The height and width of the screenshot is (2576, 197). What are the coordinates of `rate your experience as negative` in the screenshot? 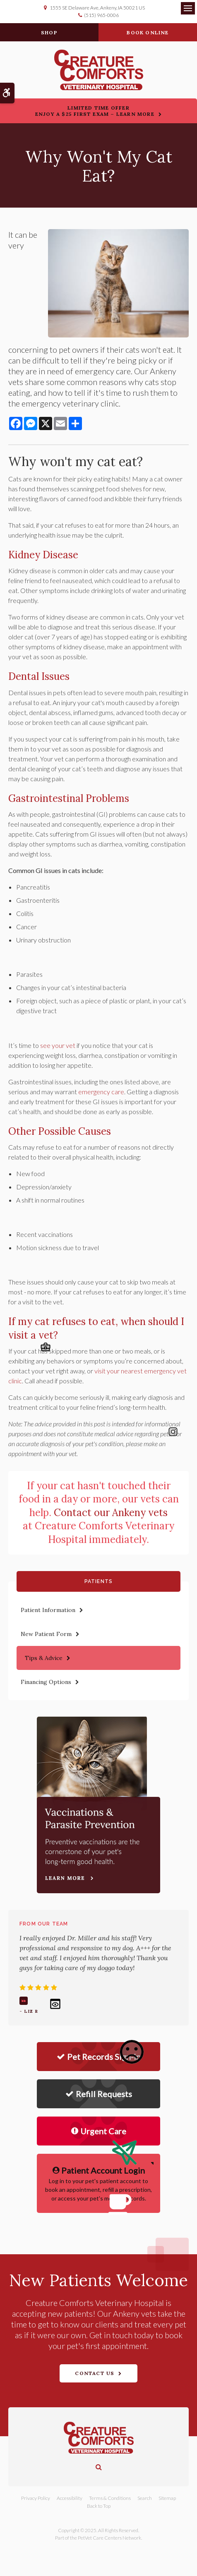 It's located at (132, 2052).